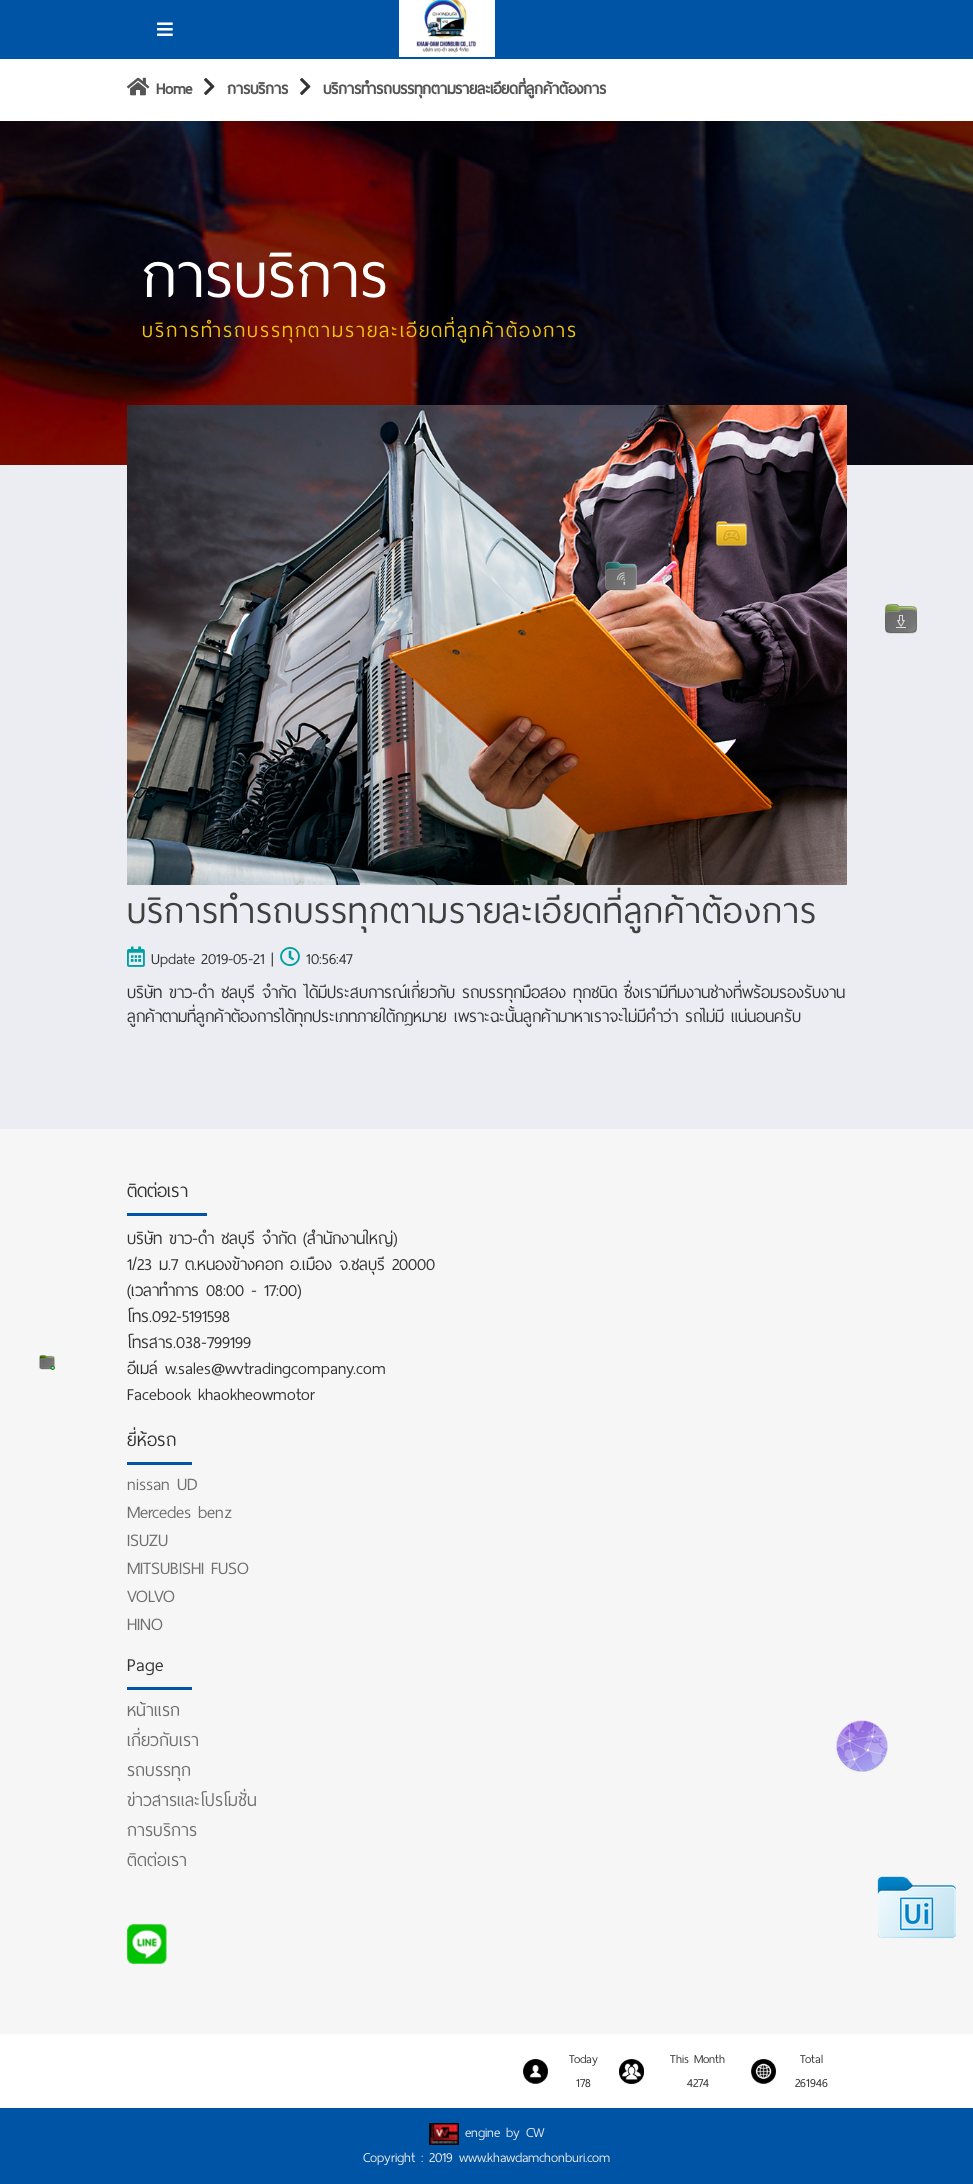 The height and width of the screenshot is (2184, 973). What do you see at coordinates (862, 1746) in the screenshot?
I see `open internet or web browser application` at bounding box center [862, 1746].